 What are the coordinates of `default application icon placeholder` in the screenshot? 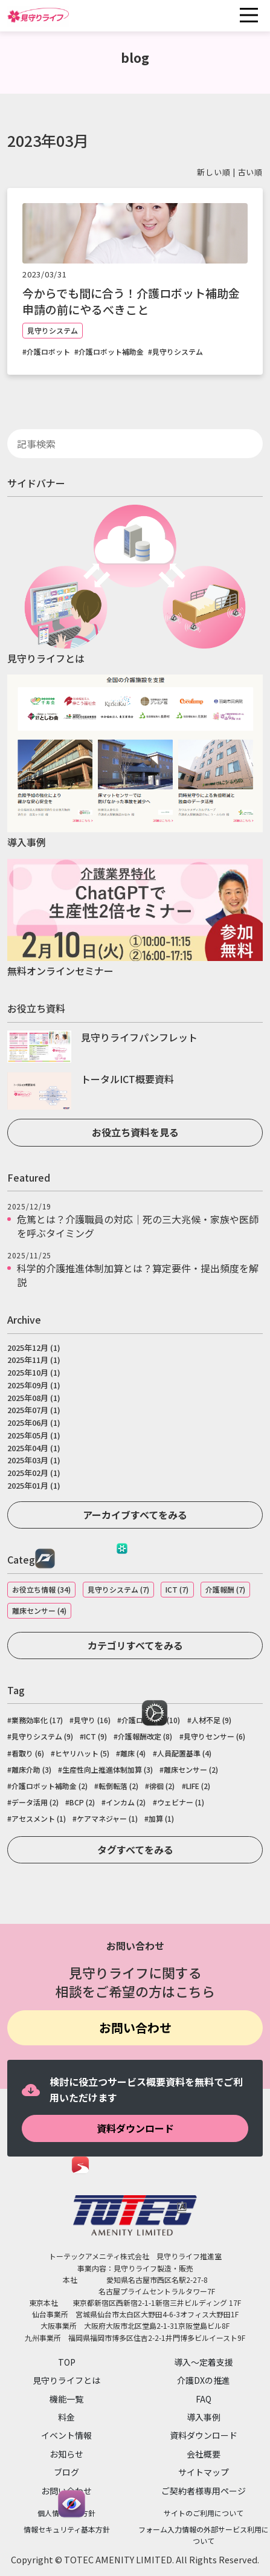 It's located at (155, 1713).